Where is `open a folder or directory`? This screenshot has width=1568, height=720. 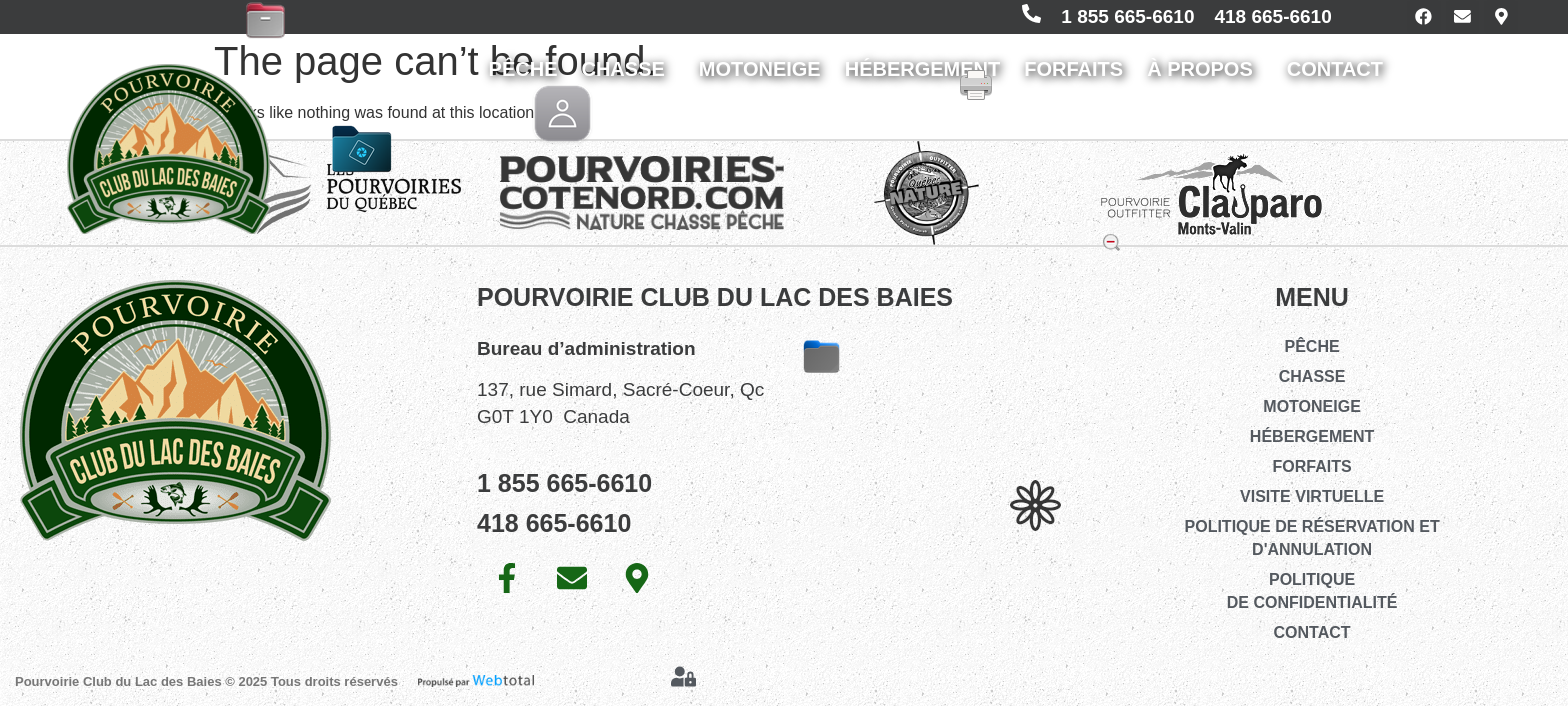
open a folder or directory is located at coordinates (821, 356).